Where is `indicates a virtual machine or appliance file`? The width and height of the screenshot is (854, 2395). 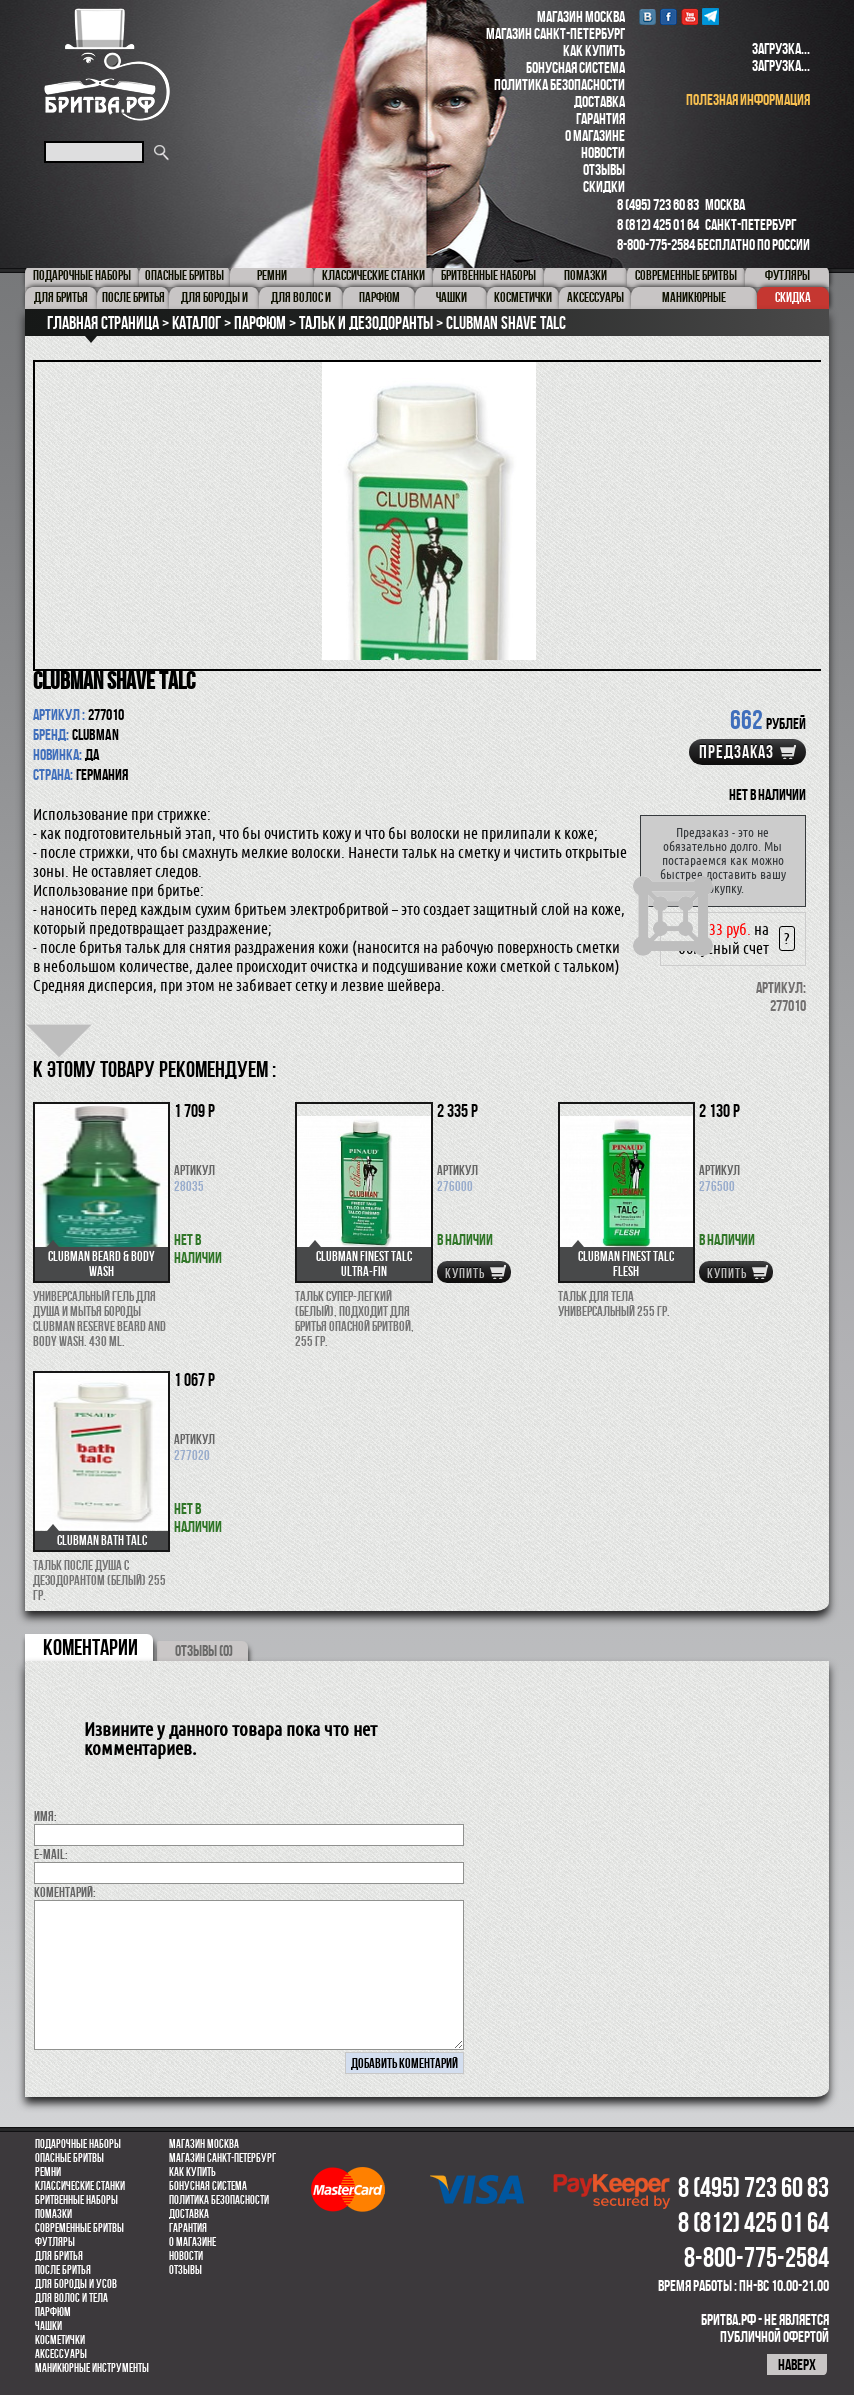
indicates a virtual machine or appliance file is located at coordinates (673, 916).